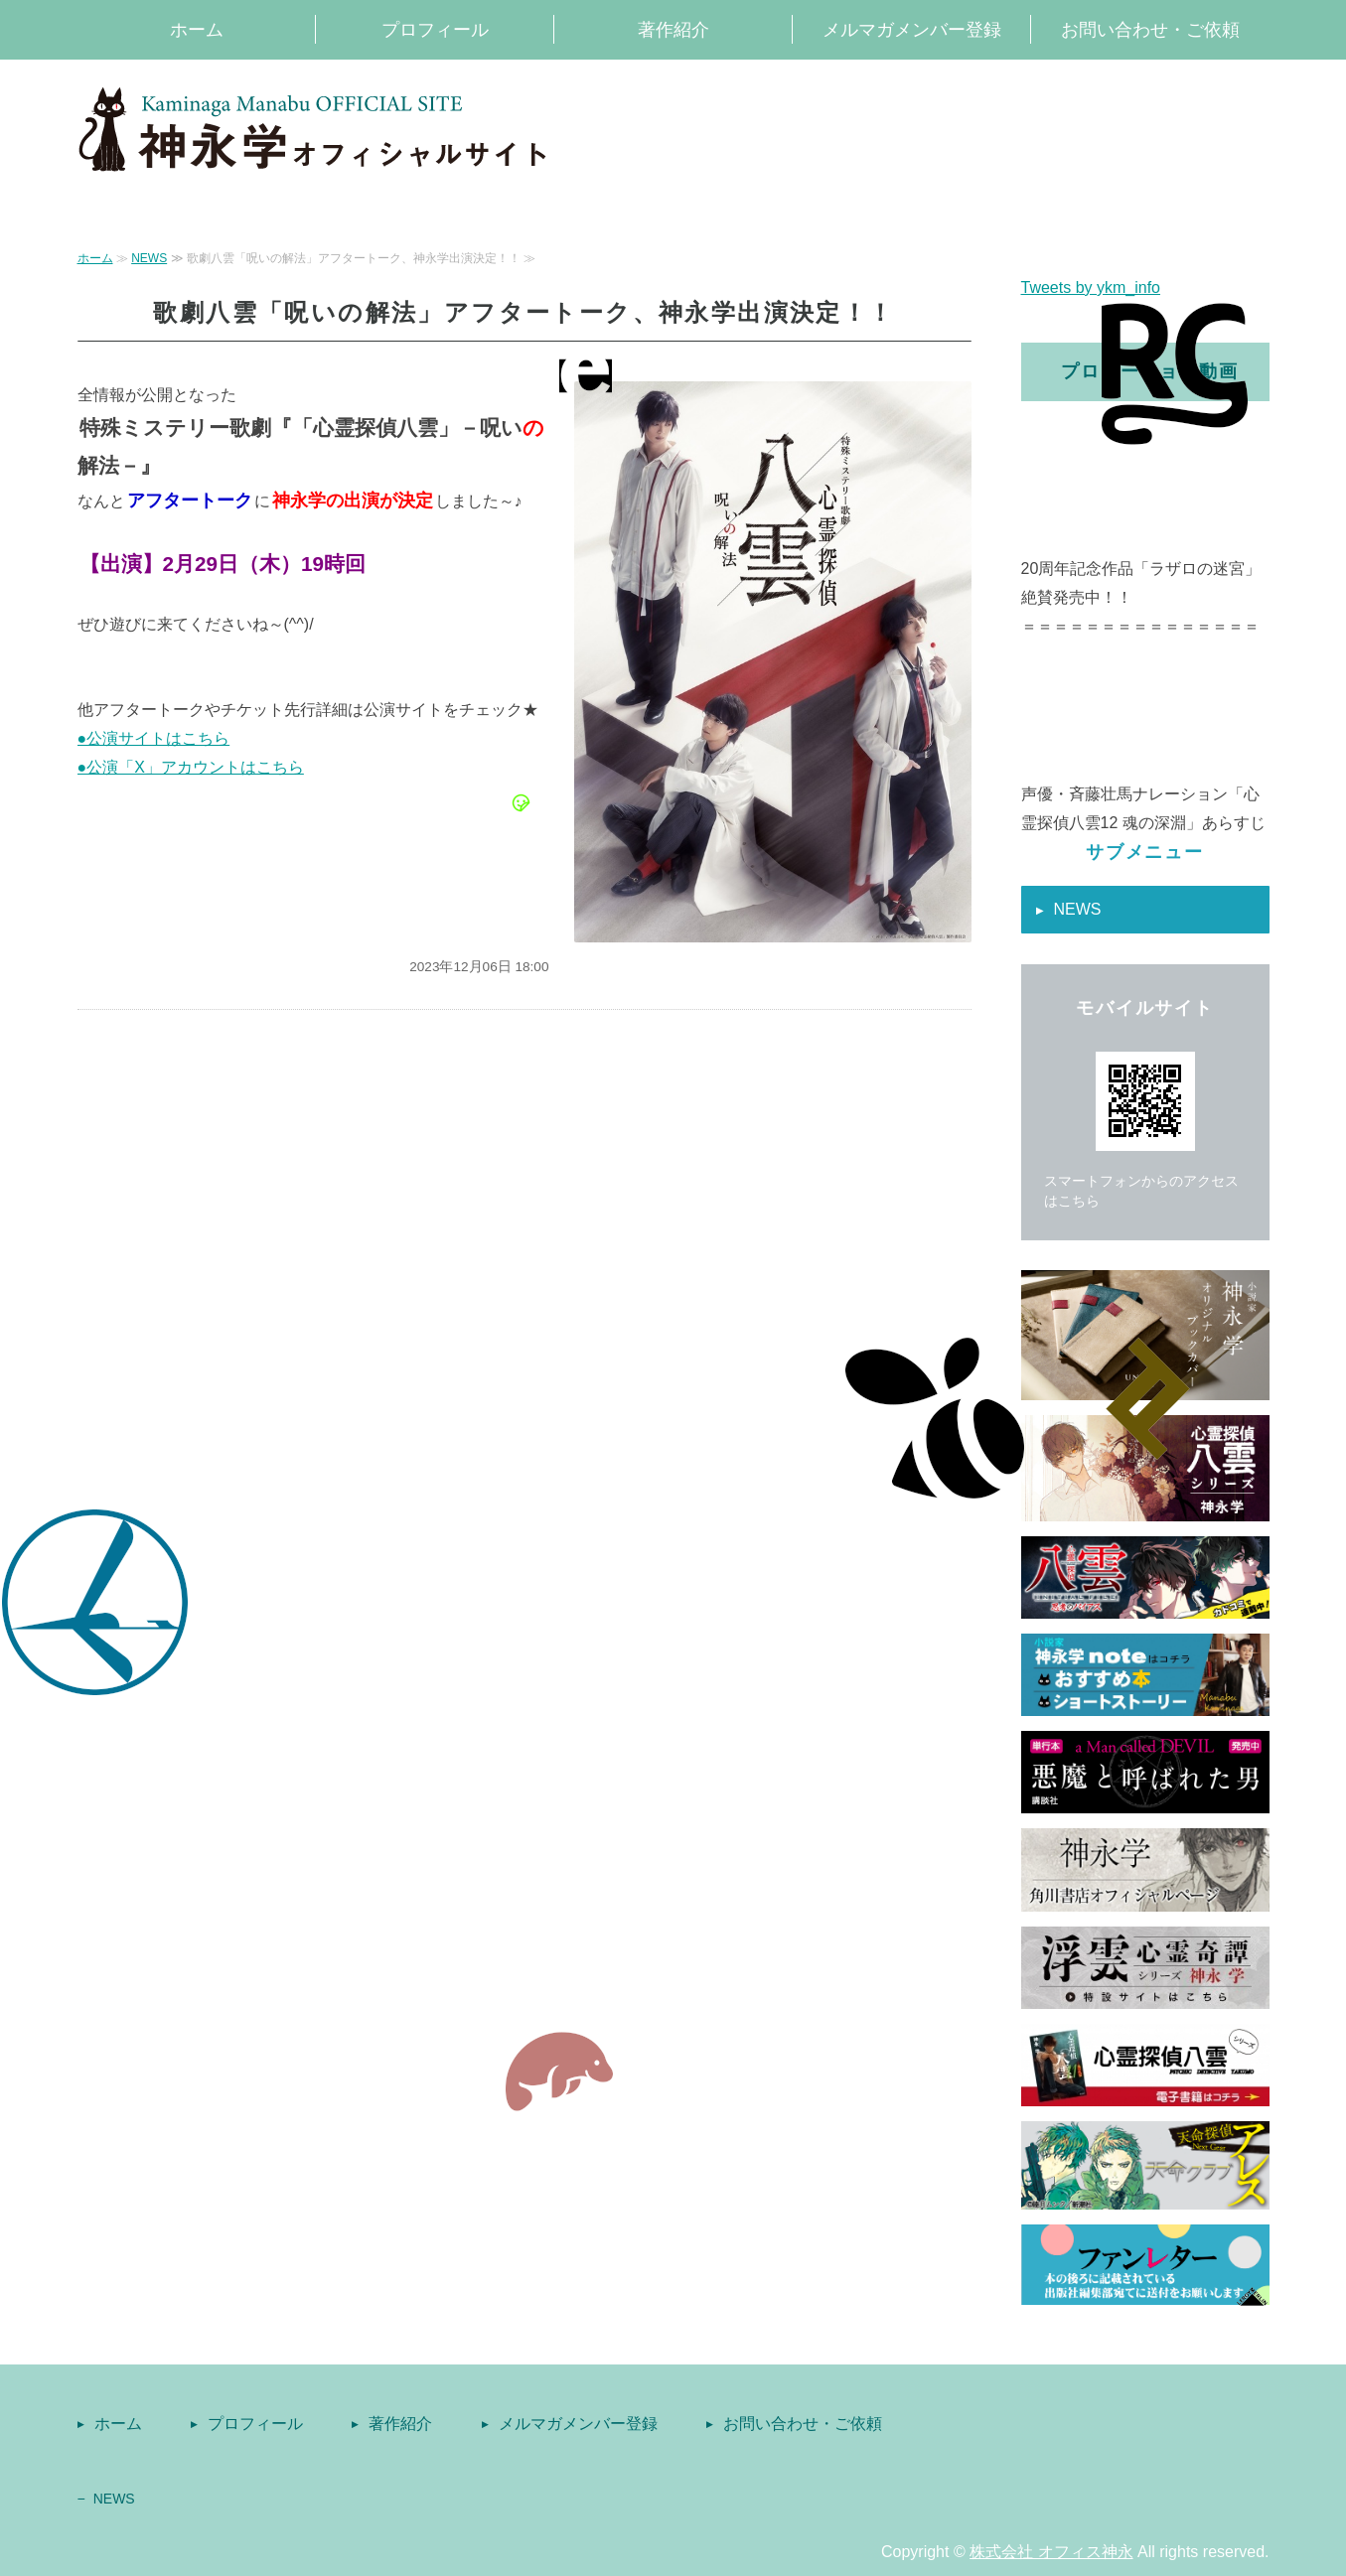  Describe the element at coordinates (935, 1418) in the screenshot. I see `swarm app logo` at that location.